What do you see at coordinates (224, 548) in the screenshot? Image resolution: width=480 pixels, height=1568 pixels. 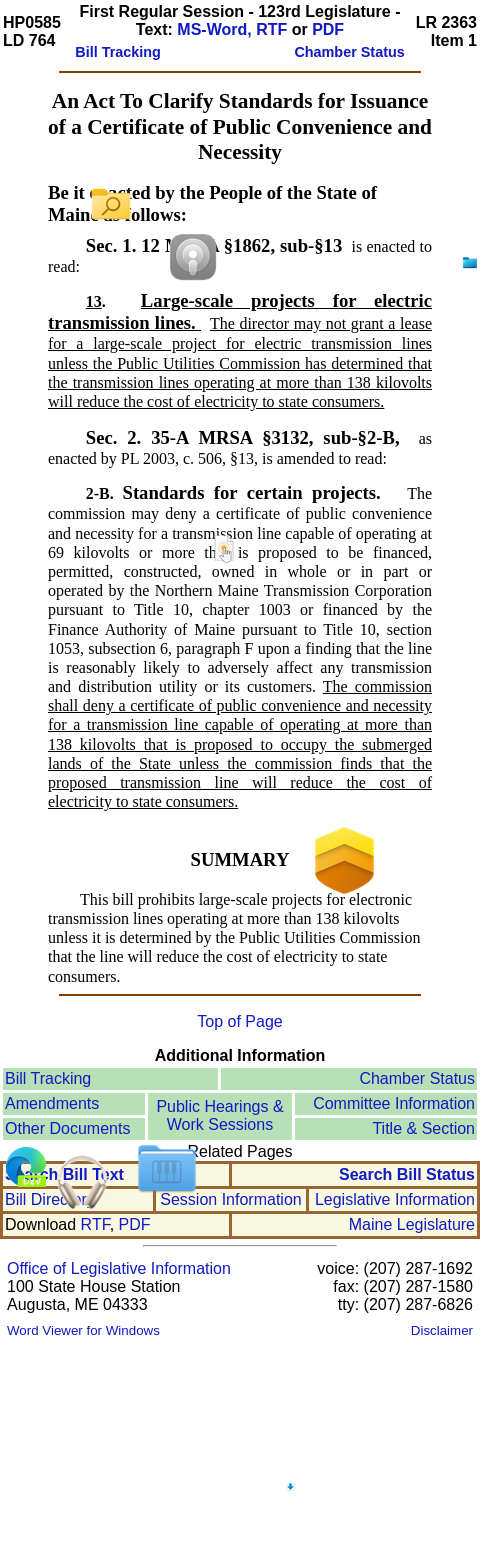 I see `select or click on a file` at bounding box center [224, 548].